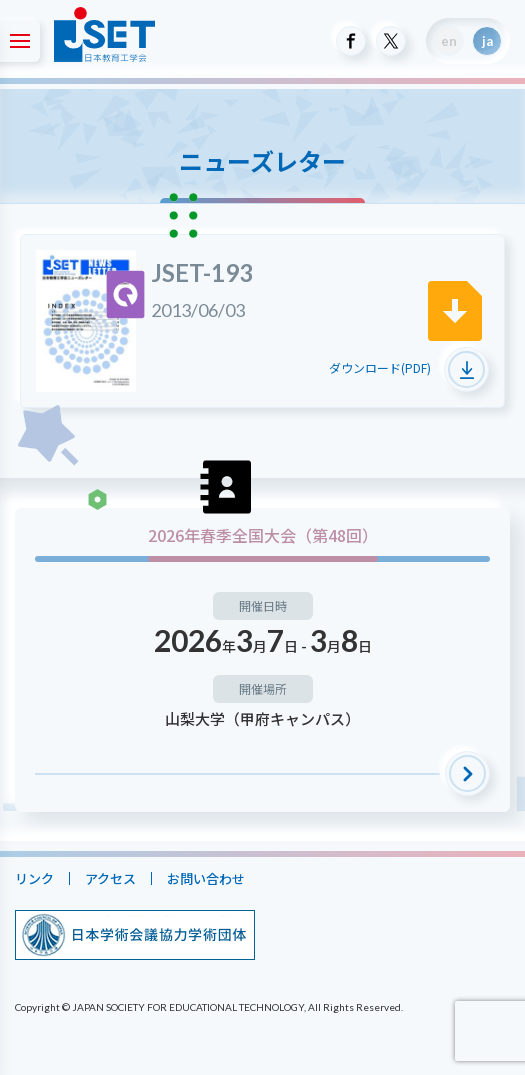 The width and height of the screenshot is (525, 1075). I want to click on restore device from backup, so click(125, 294).